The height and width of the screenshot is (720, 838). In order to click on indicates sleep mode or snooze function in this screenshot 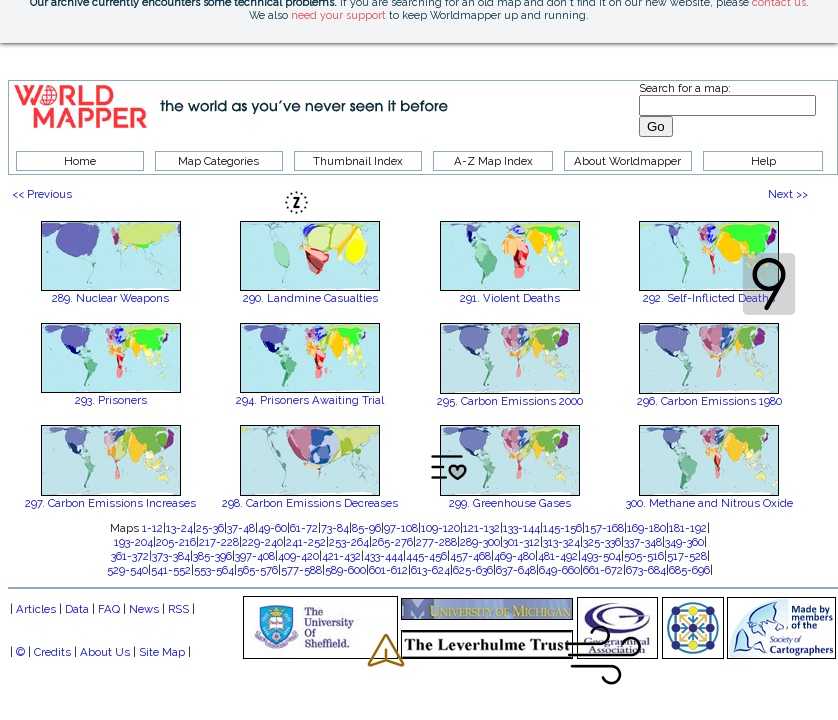, I will do `click(296, 202)`.